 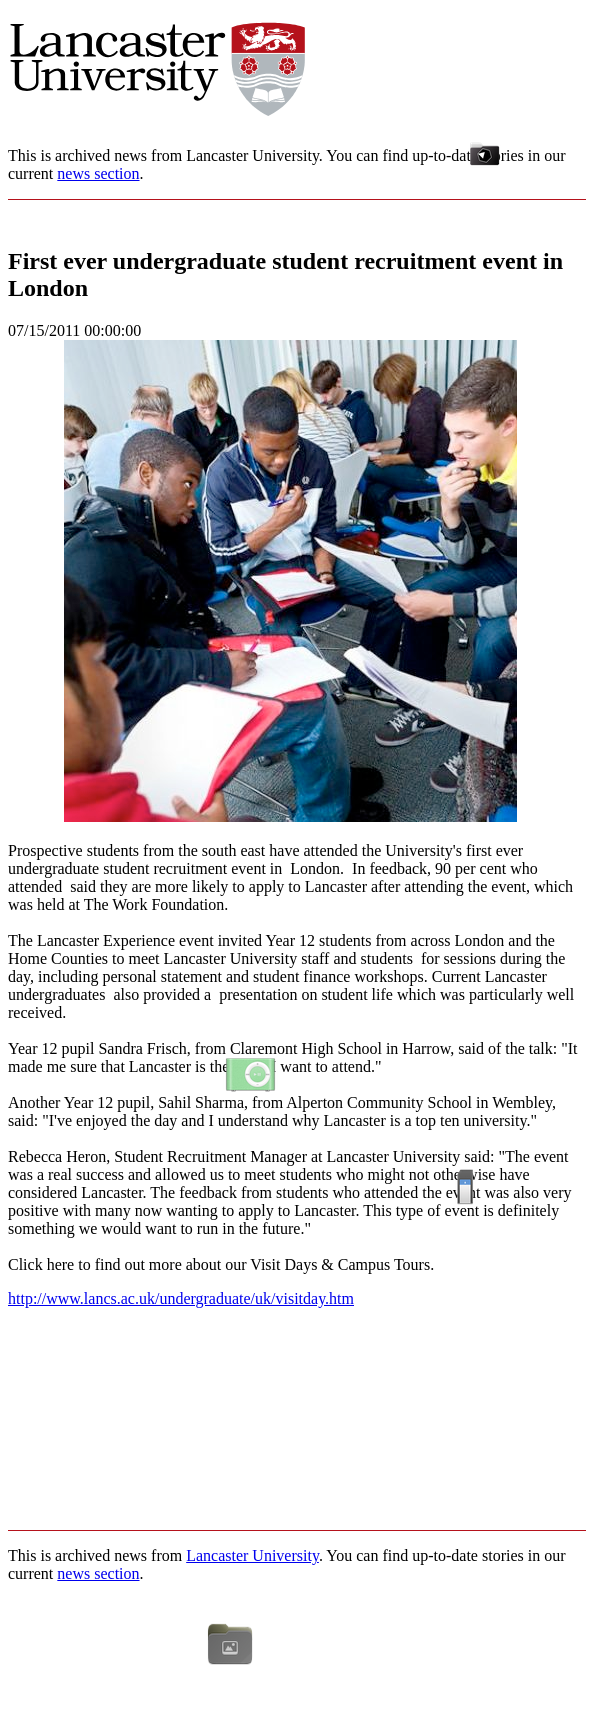 What do you see at coordinates (484, 154) in the screenshot?
I see `open crystal or gem-related files folder` at bounding box center [484, 154].